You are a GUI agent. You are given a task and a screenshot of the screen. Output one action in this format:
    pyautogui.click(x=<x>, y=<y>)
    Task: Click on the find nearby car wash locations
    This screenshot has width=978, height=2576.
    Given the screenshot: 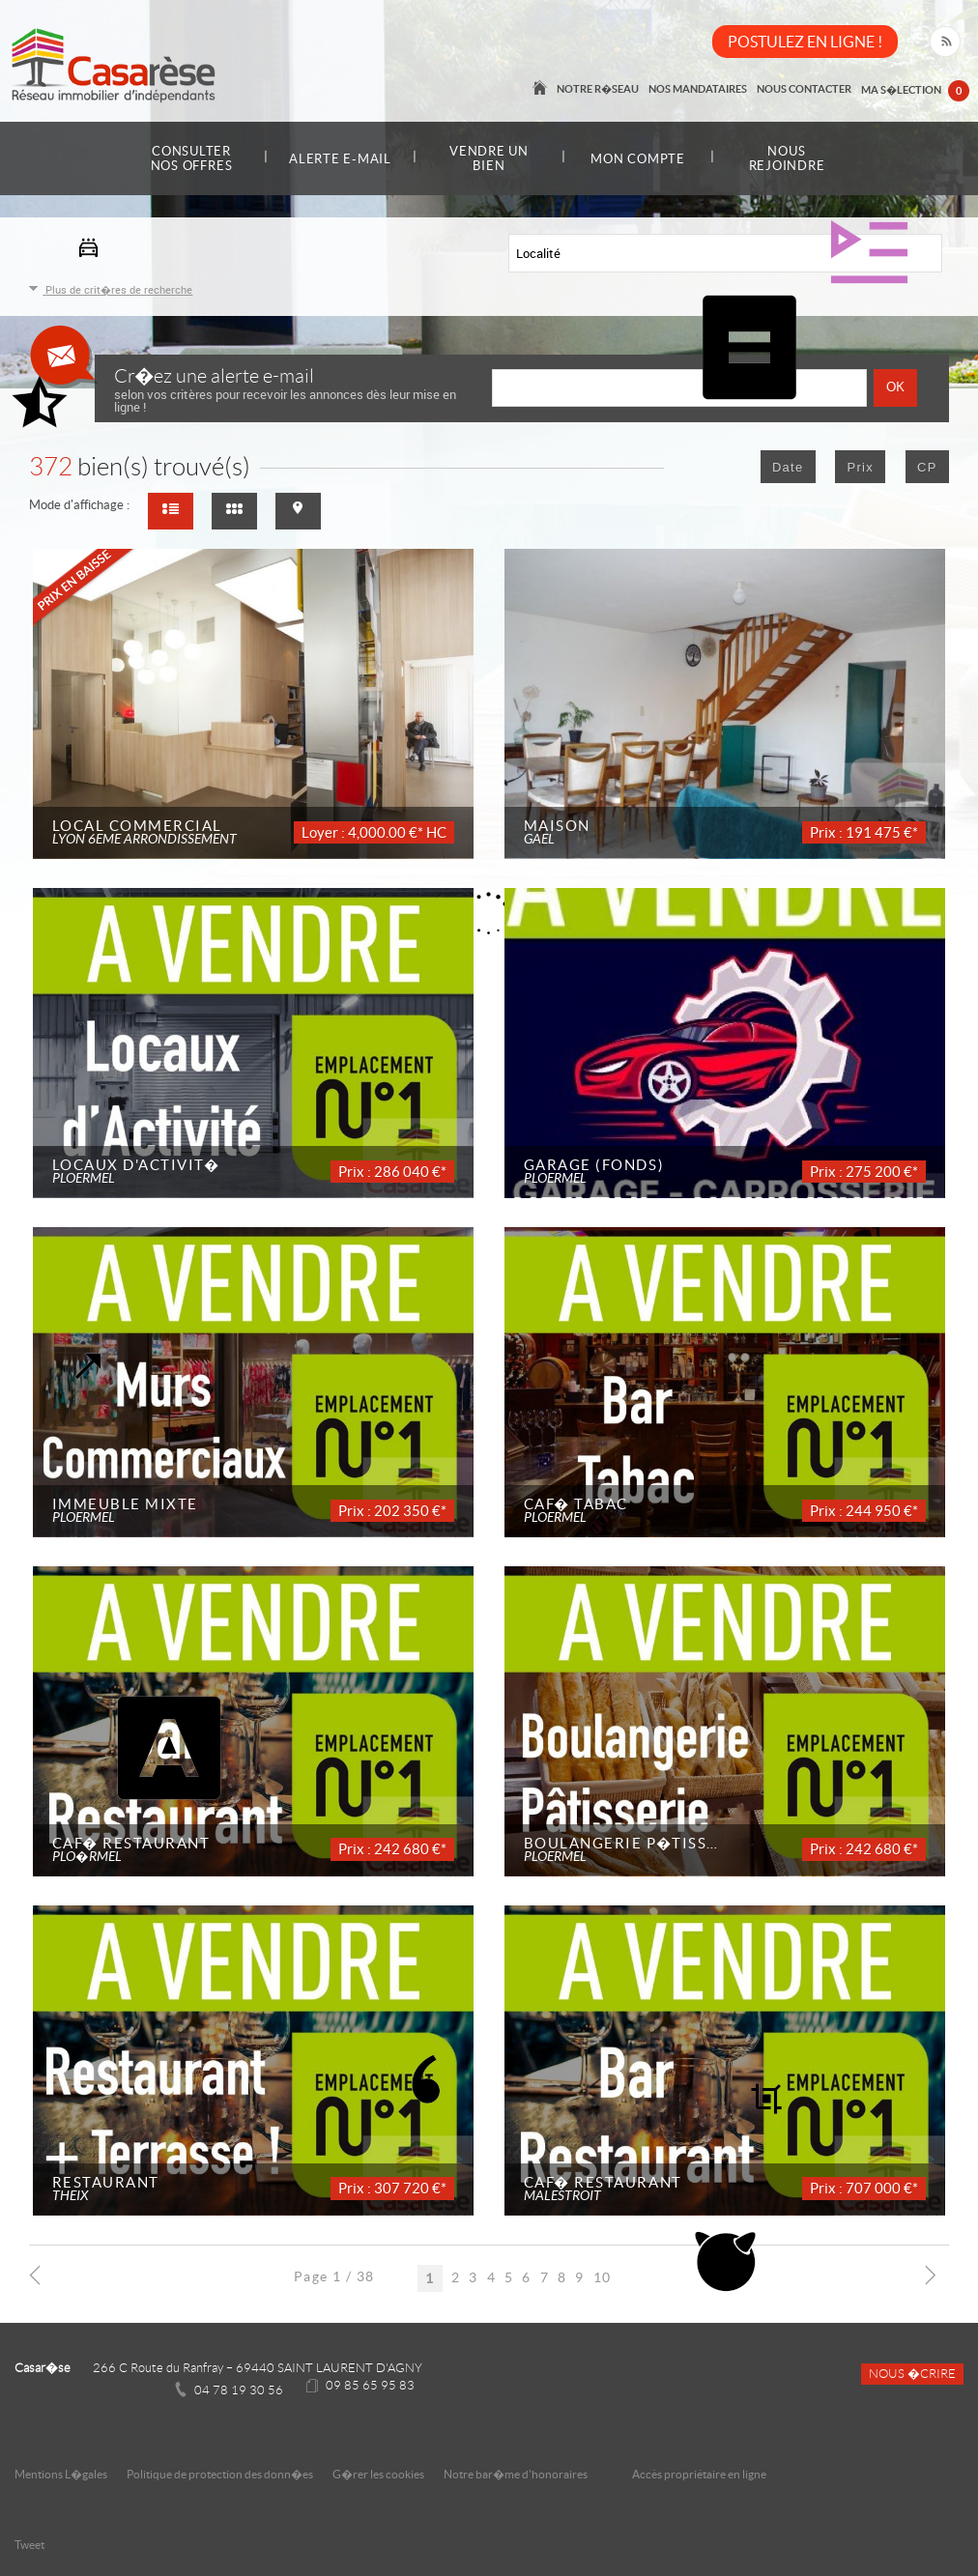 What is the action you would take?
    pyautogui.click(x=88, y=246)
    